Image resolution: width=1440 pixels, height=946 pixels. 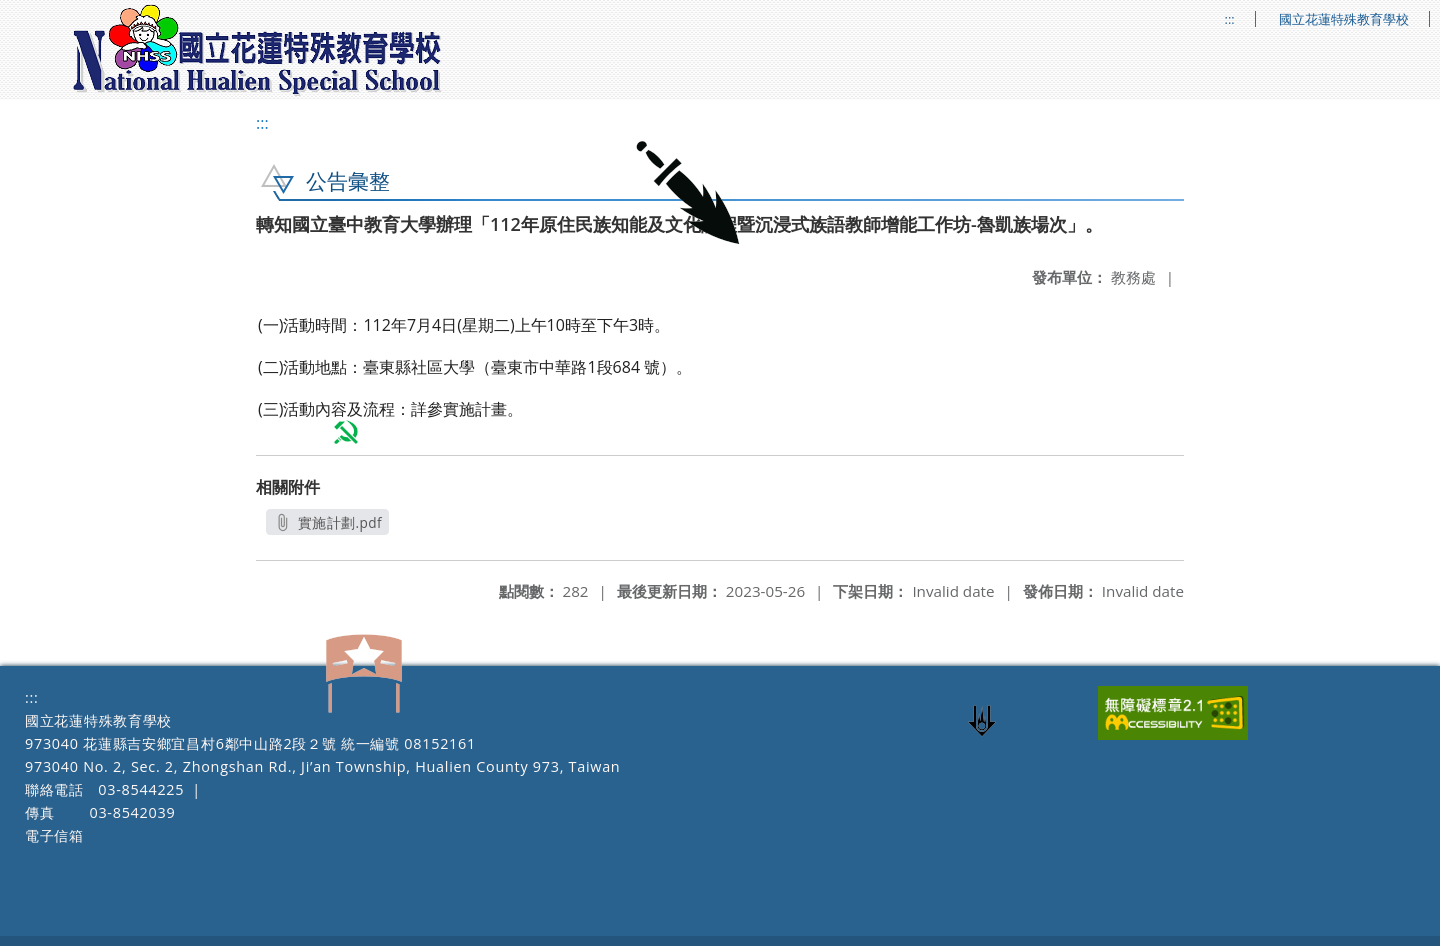 I want to click on indicates falling rock hazard or danger zone, so click(x=982, y=721).